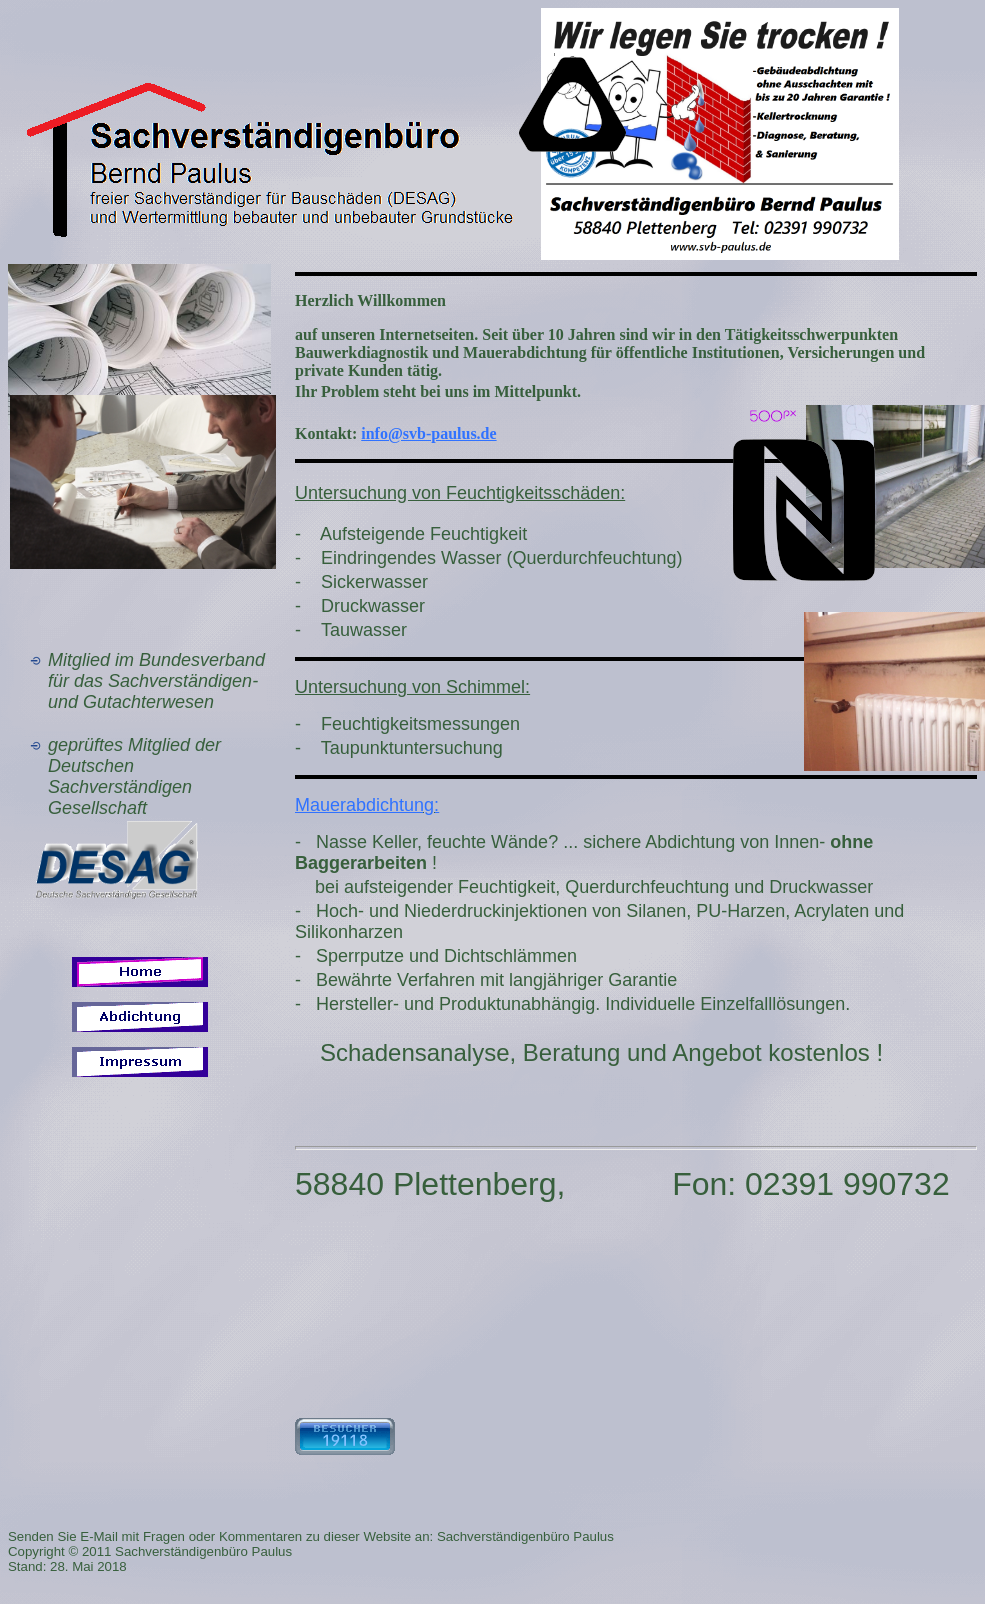 This screenshot has height=1604, width=985. Describe the element at coordinates (773, 416) in the screenshot. I see `open the 500px photography platform` at that location.